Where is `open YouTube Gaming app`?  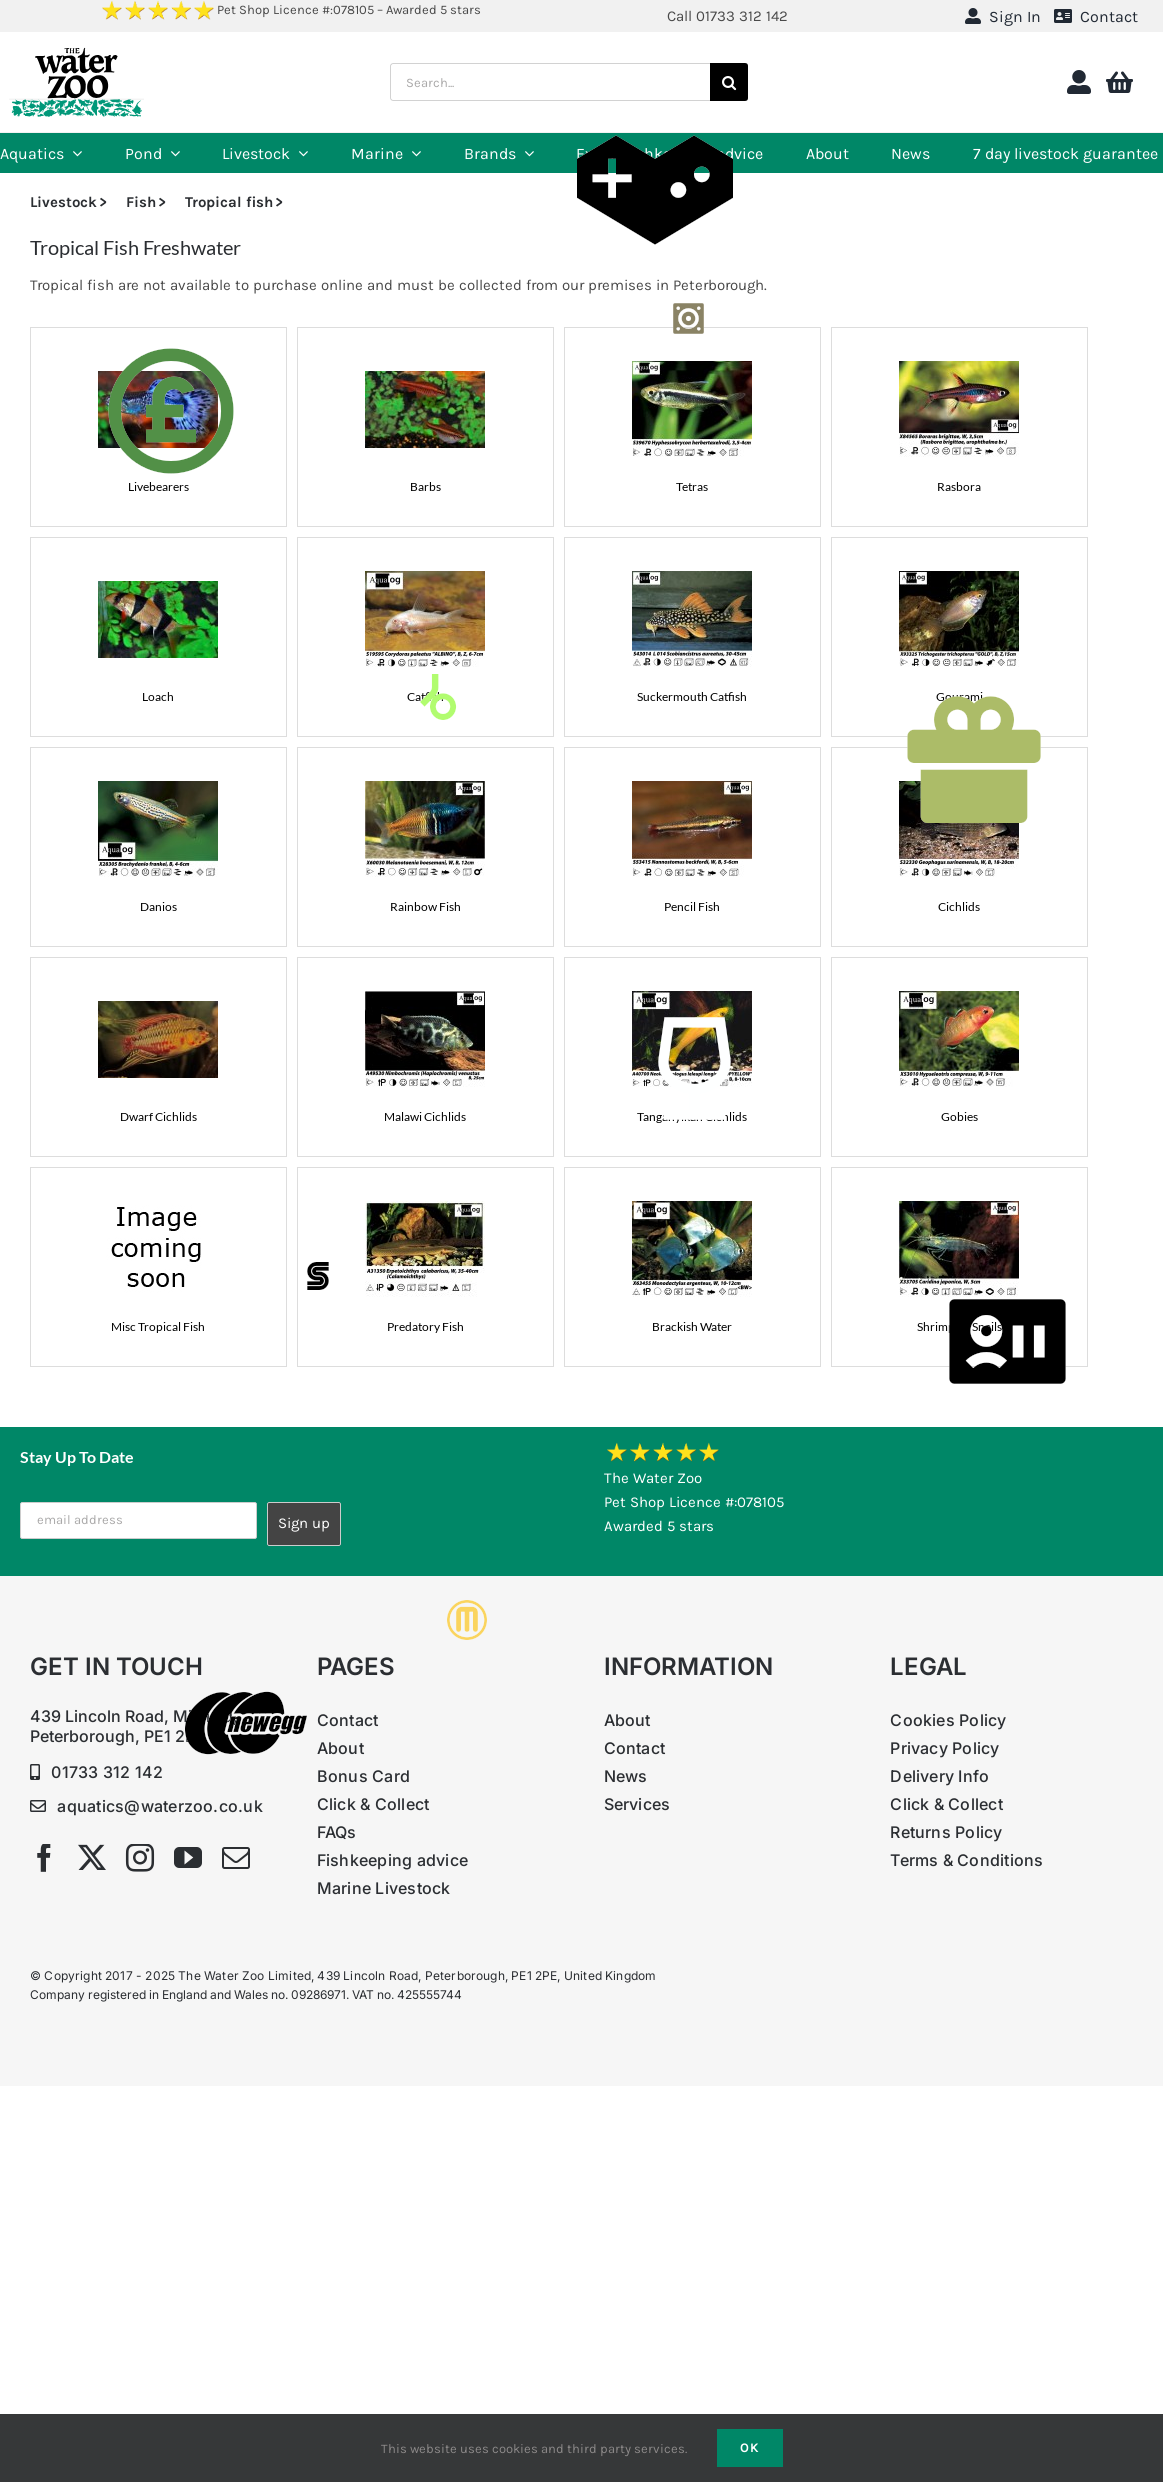 open YouTube Gaming app is located at coordinates (655, 190).